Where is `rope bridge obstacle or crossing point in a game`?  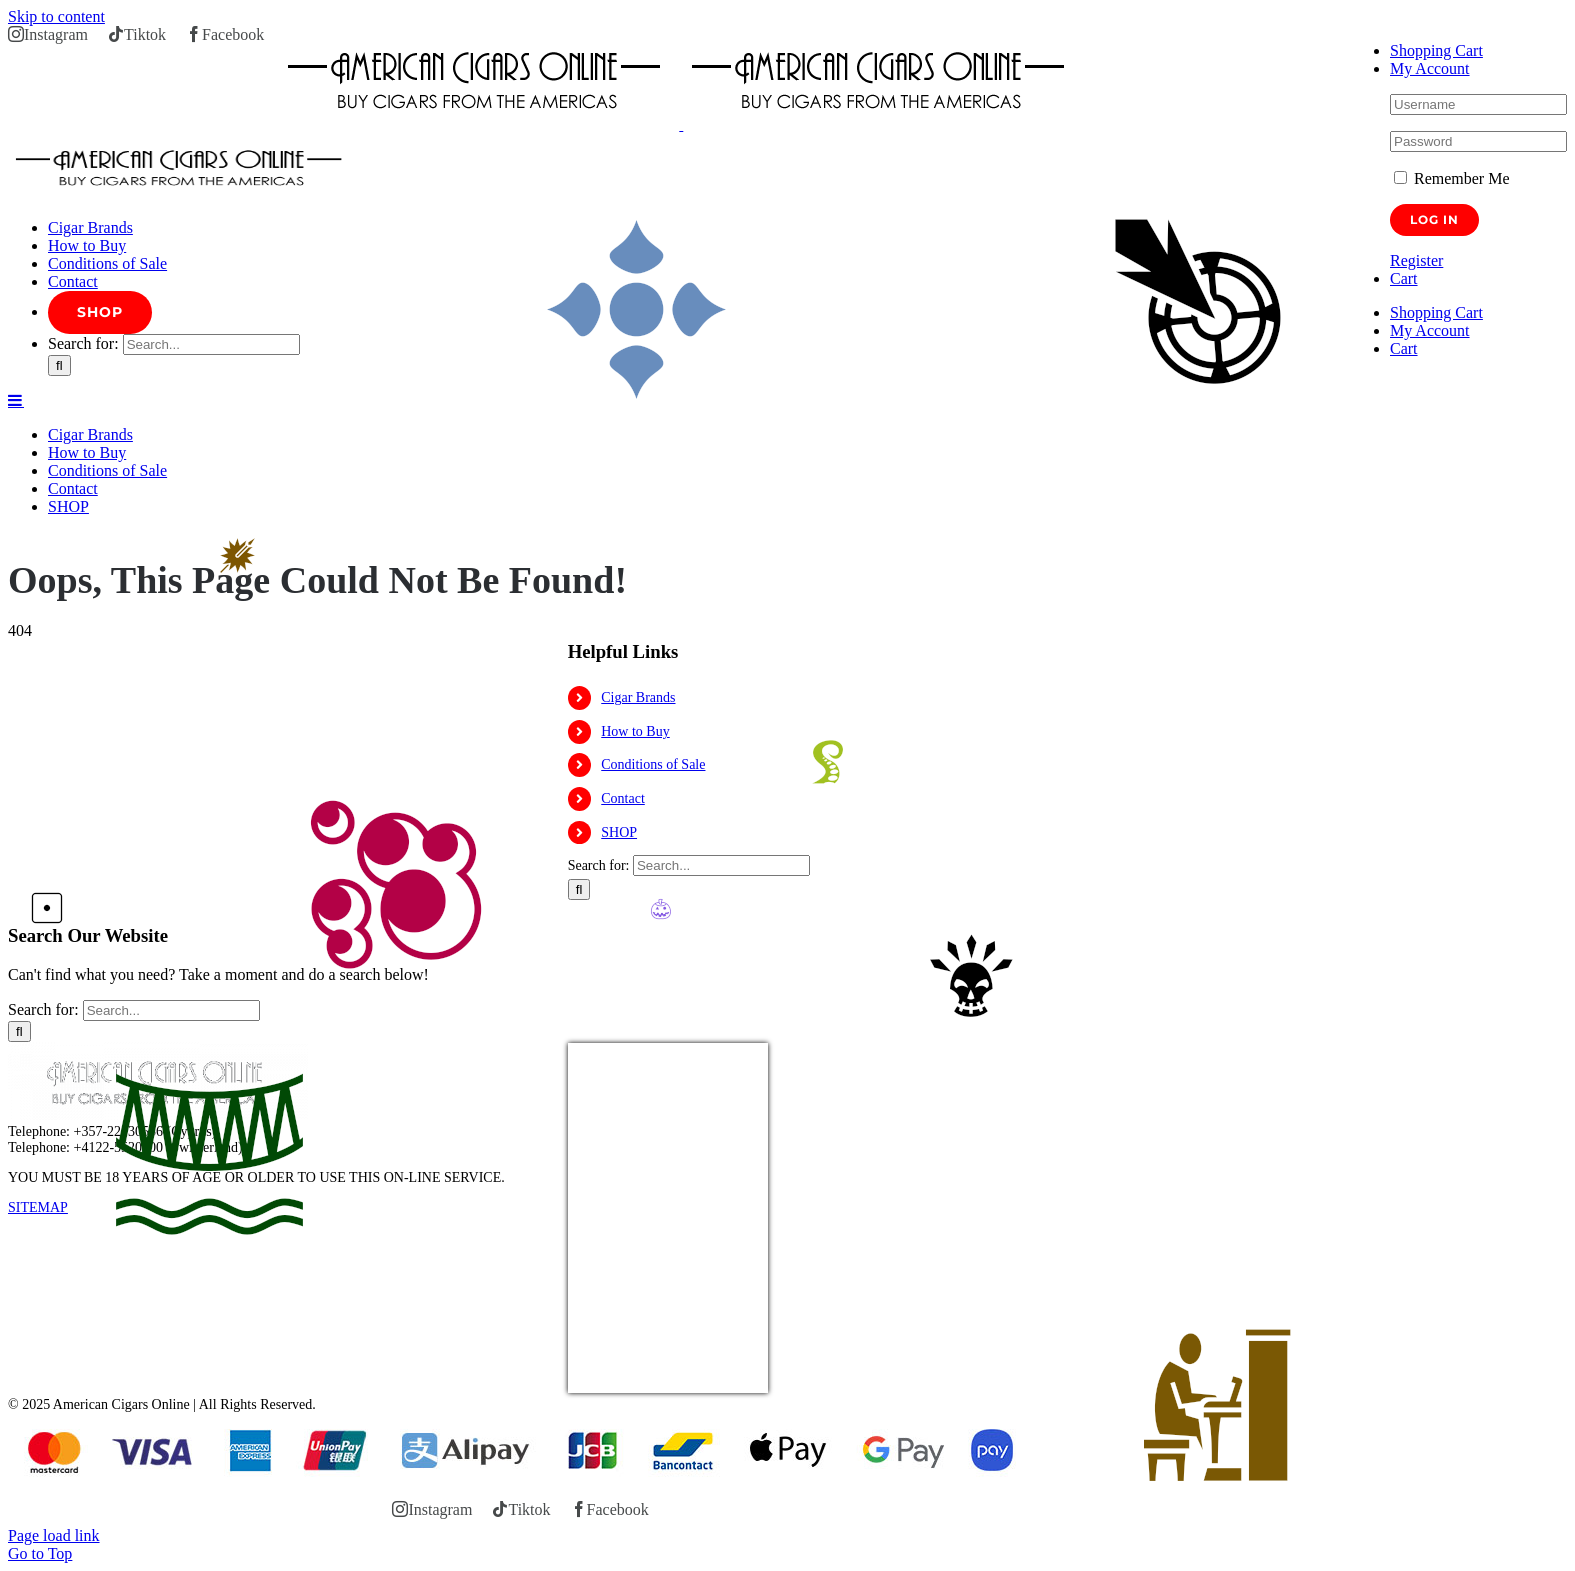
rope bridge obstacle or crossing point in a game is located at coordinates (209, 1145).